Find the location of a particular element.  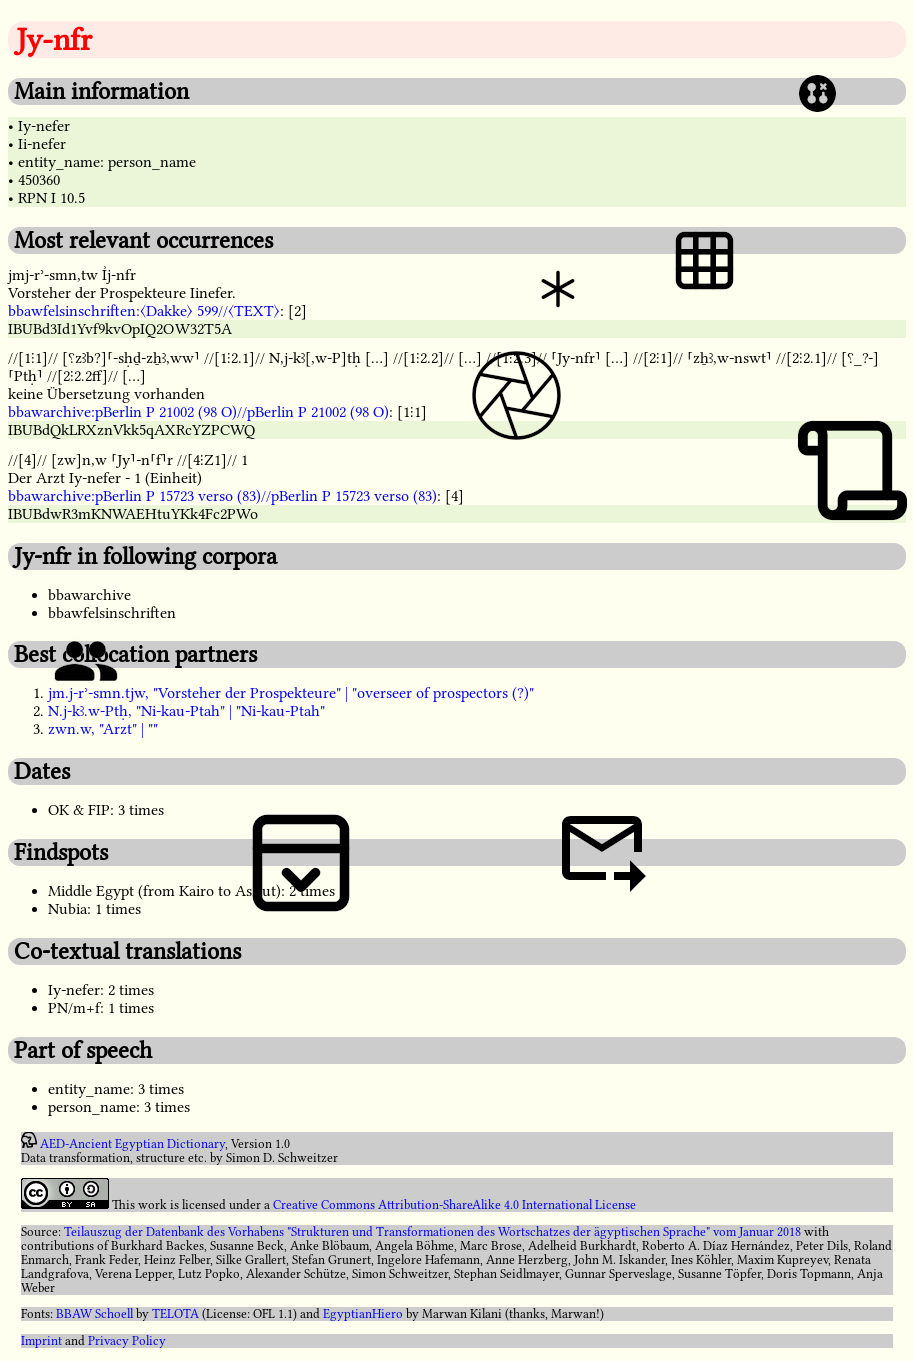

collapse the top panel is located at coordinates (301, 863).